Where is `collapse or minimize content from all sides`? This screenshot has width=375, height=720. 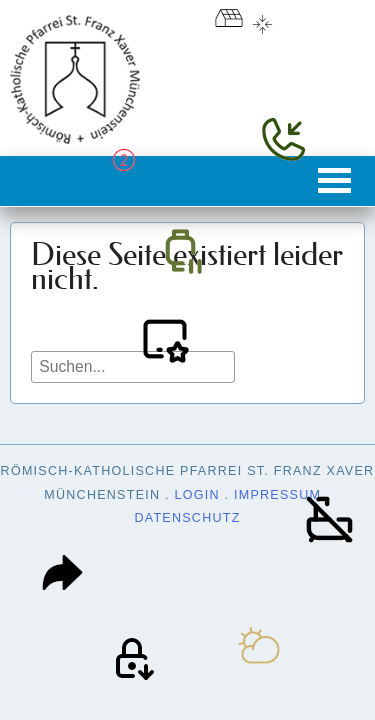 collapse or minimize content from all sides is located at coordinates (262, 24).